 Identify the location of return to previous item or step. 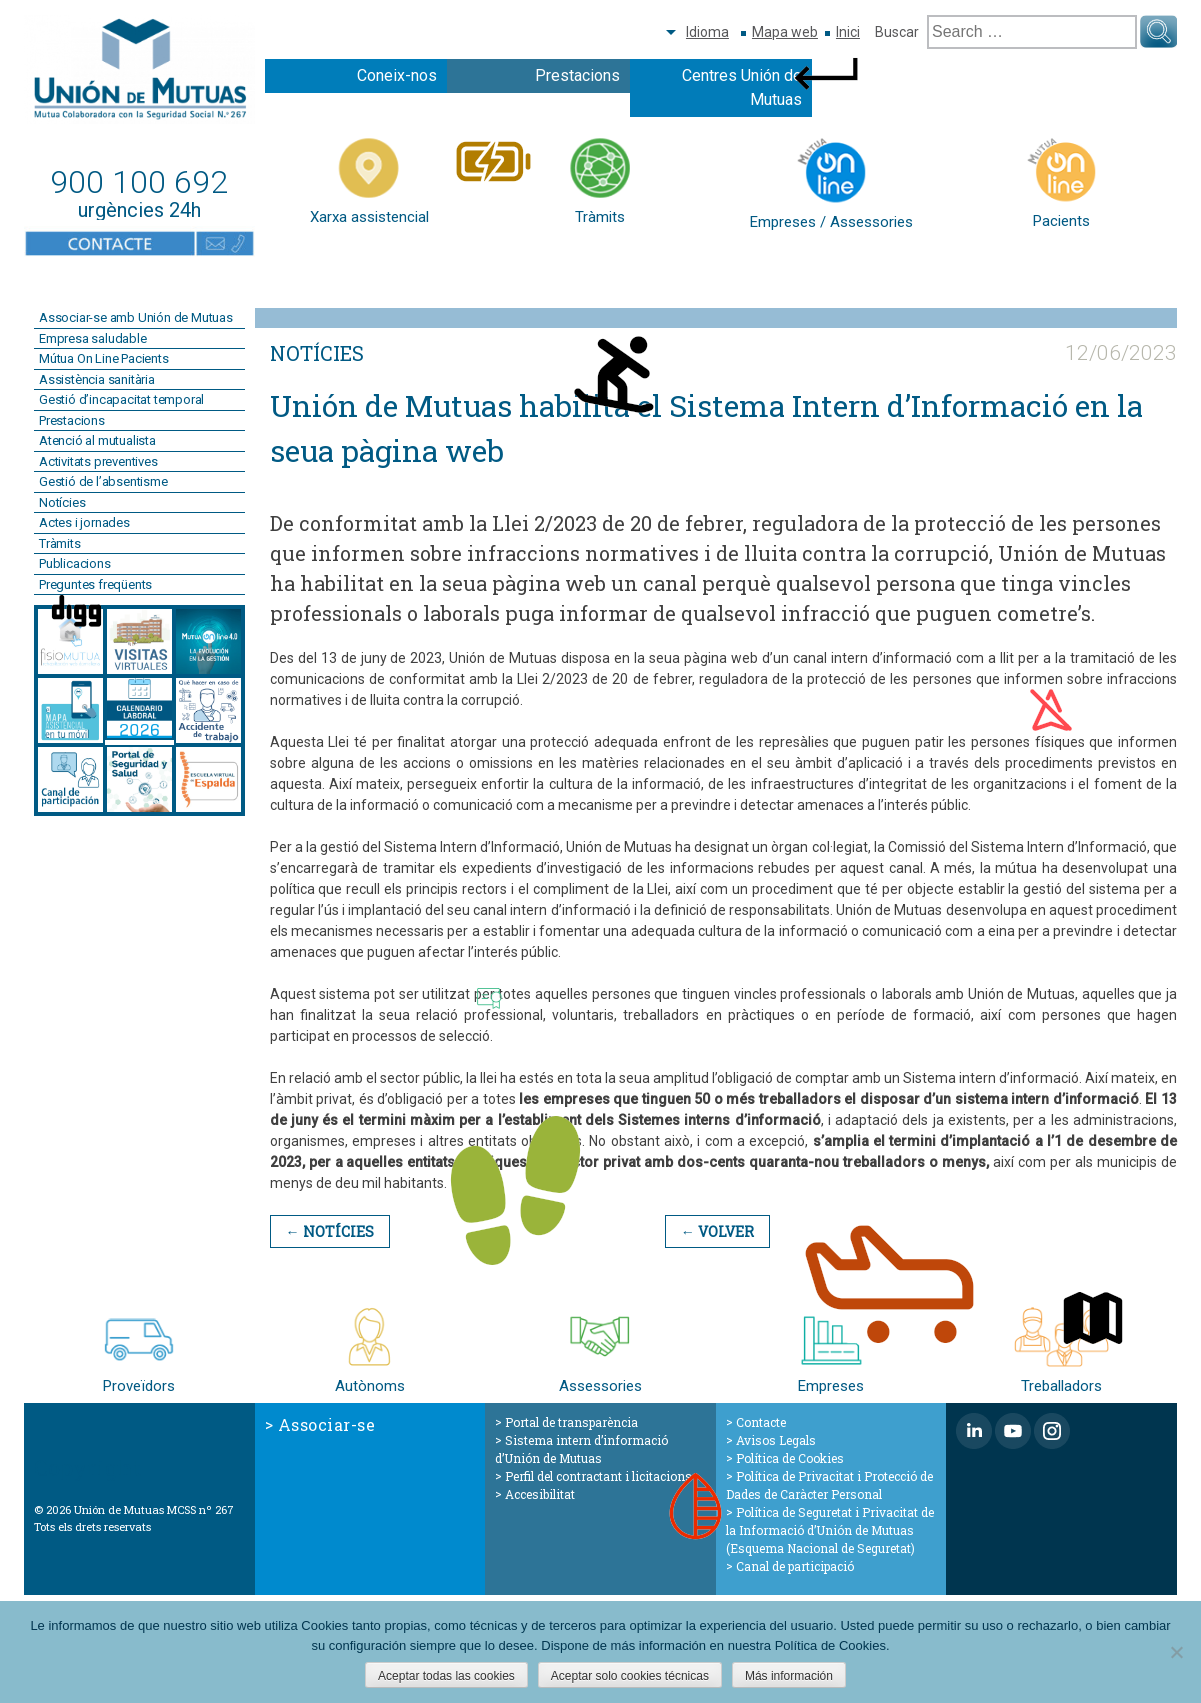
(826, 73).